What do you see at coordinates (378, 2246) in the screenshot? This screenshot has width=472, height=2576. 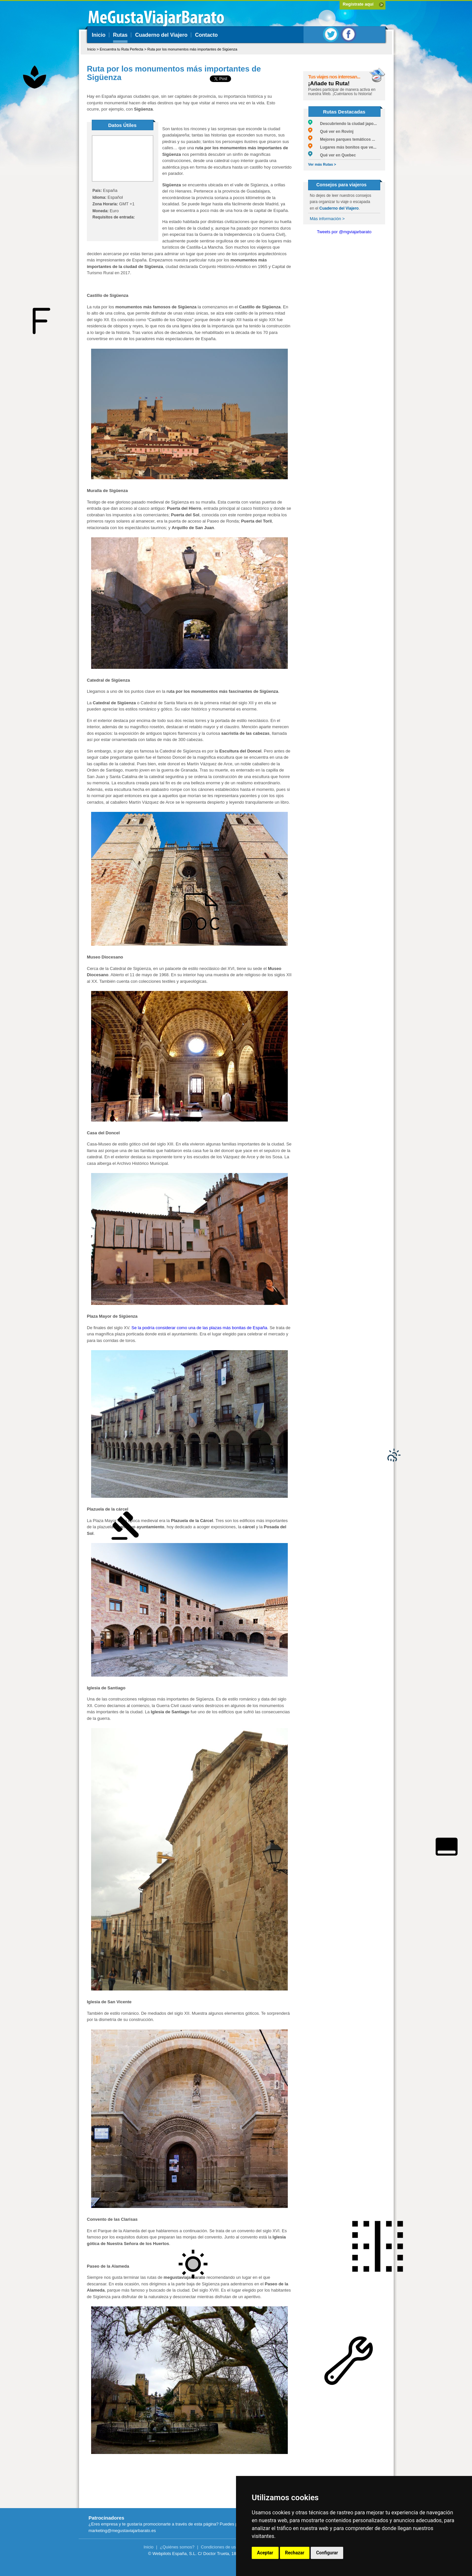 I see `add a vertical border to selected cells` at bounding box center [378, 2246].